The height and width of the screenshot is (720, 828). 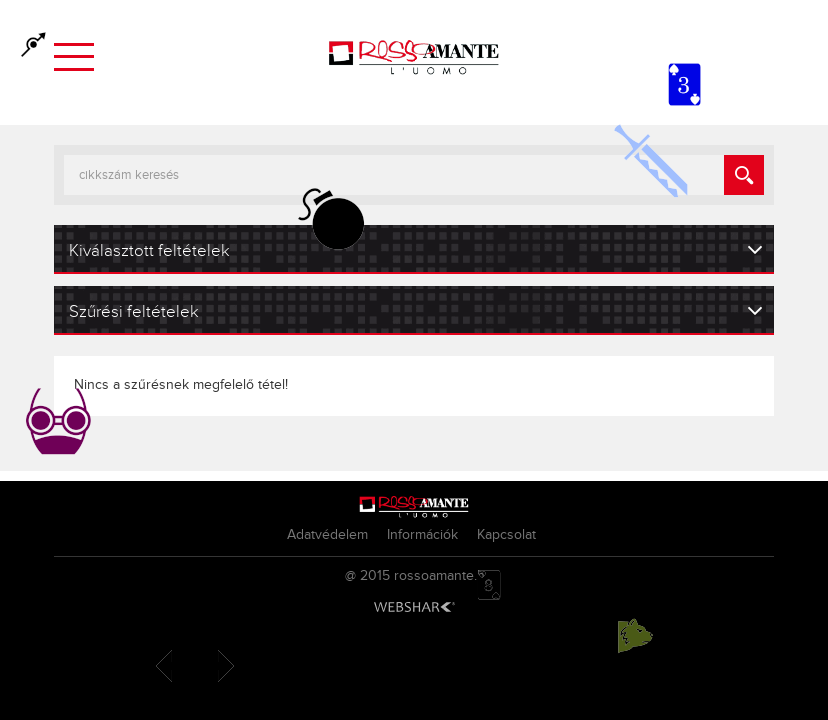 What do you see at coordinates (650, 160) in the screenshot?
I see `select crocodile-themed sword weapon` at bounding box center [650, 160].